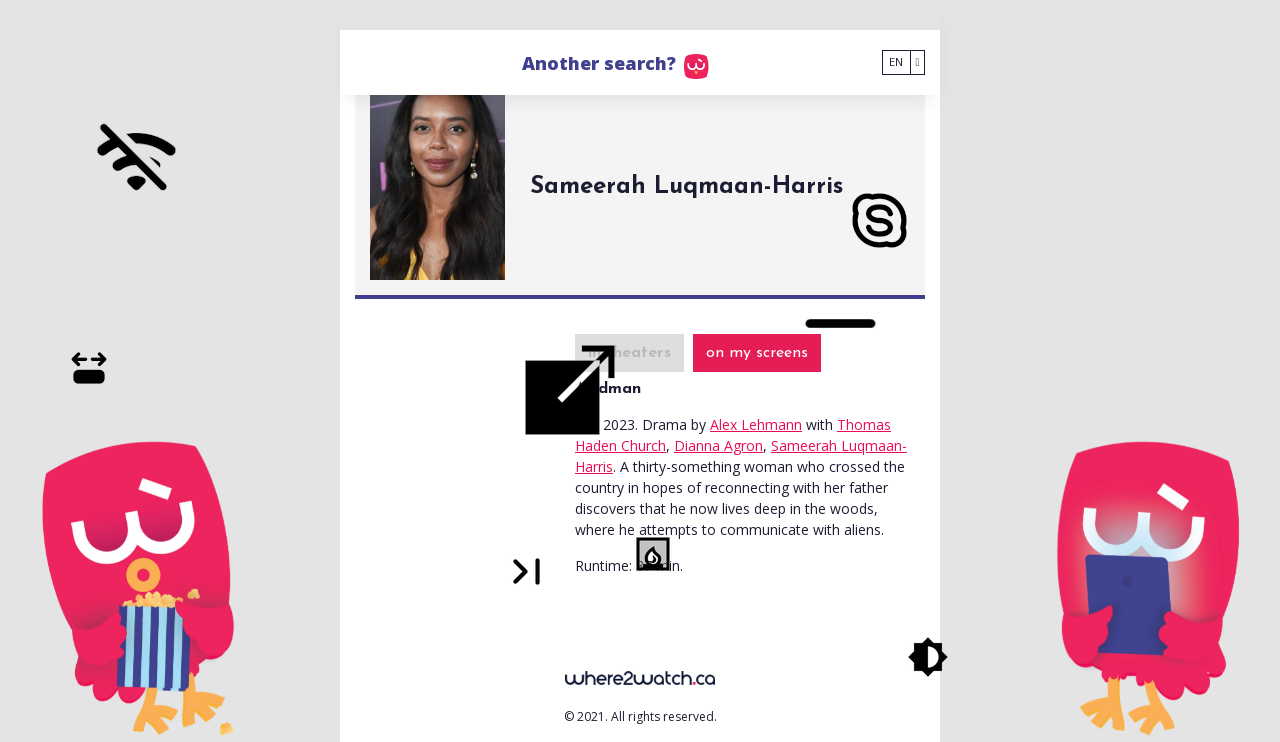  I want to click on open Skype app, so click(879, 220).